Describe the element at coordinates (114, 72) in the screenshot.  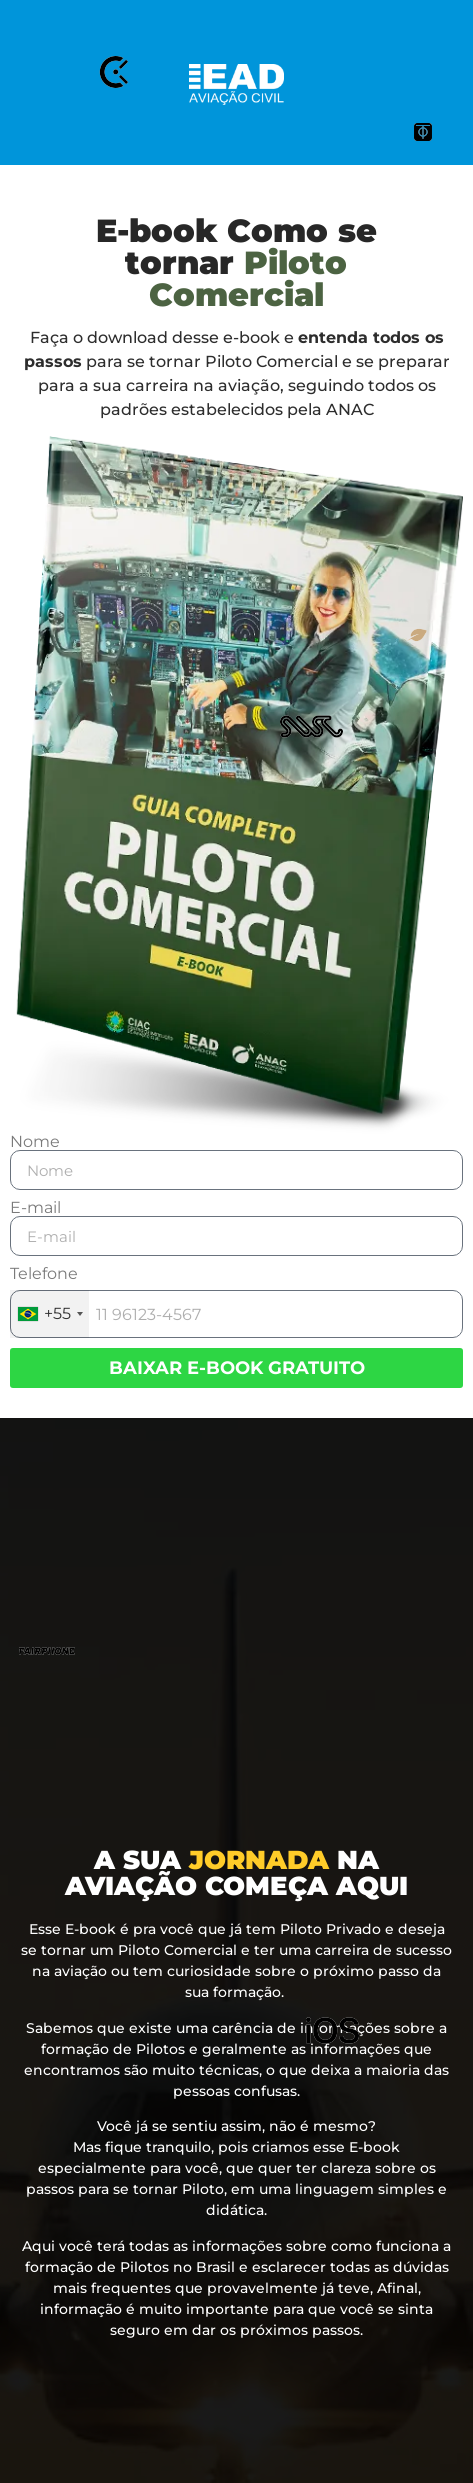
I see `open clockify time tracking app` at that location.